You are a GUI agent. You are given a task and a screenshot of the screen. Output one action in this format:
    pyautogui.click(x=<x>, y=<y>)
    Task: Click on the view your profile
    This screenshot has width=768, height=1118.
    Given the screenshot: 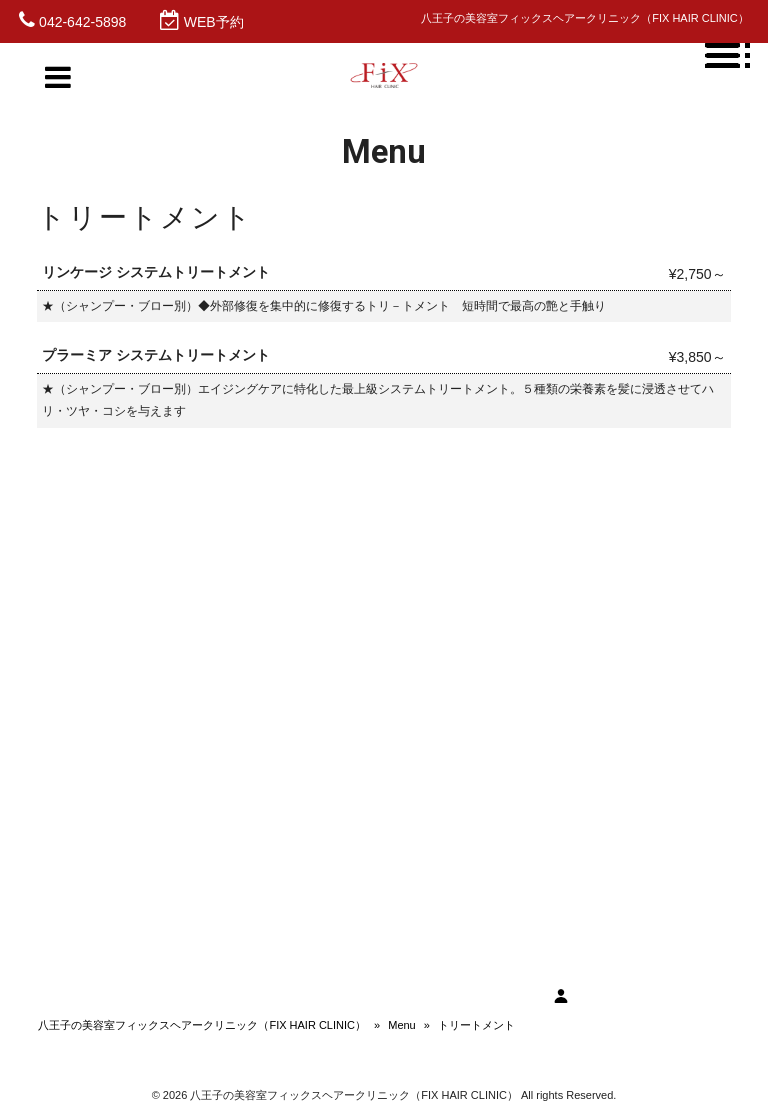 What is the action you would take?
    pyautogui.click(x=561, y=996)
    